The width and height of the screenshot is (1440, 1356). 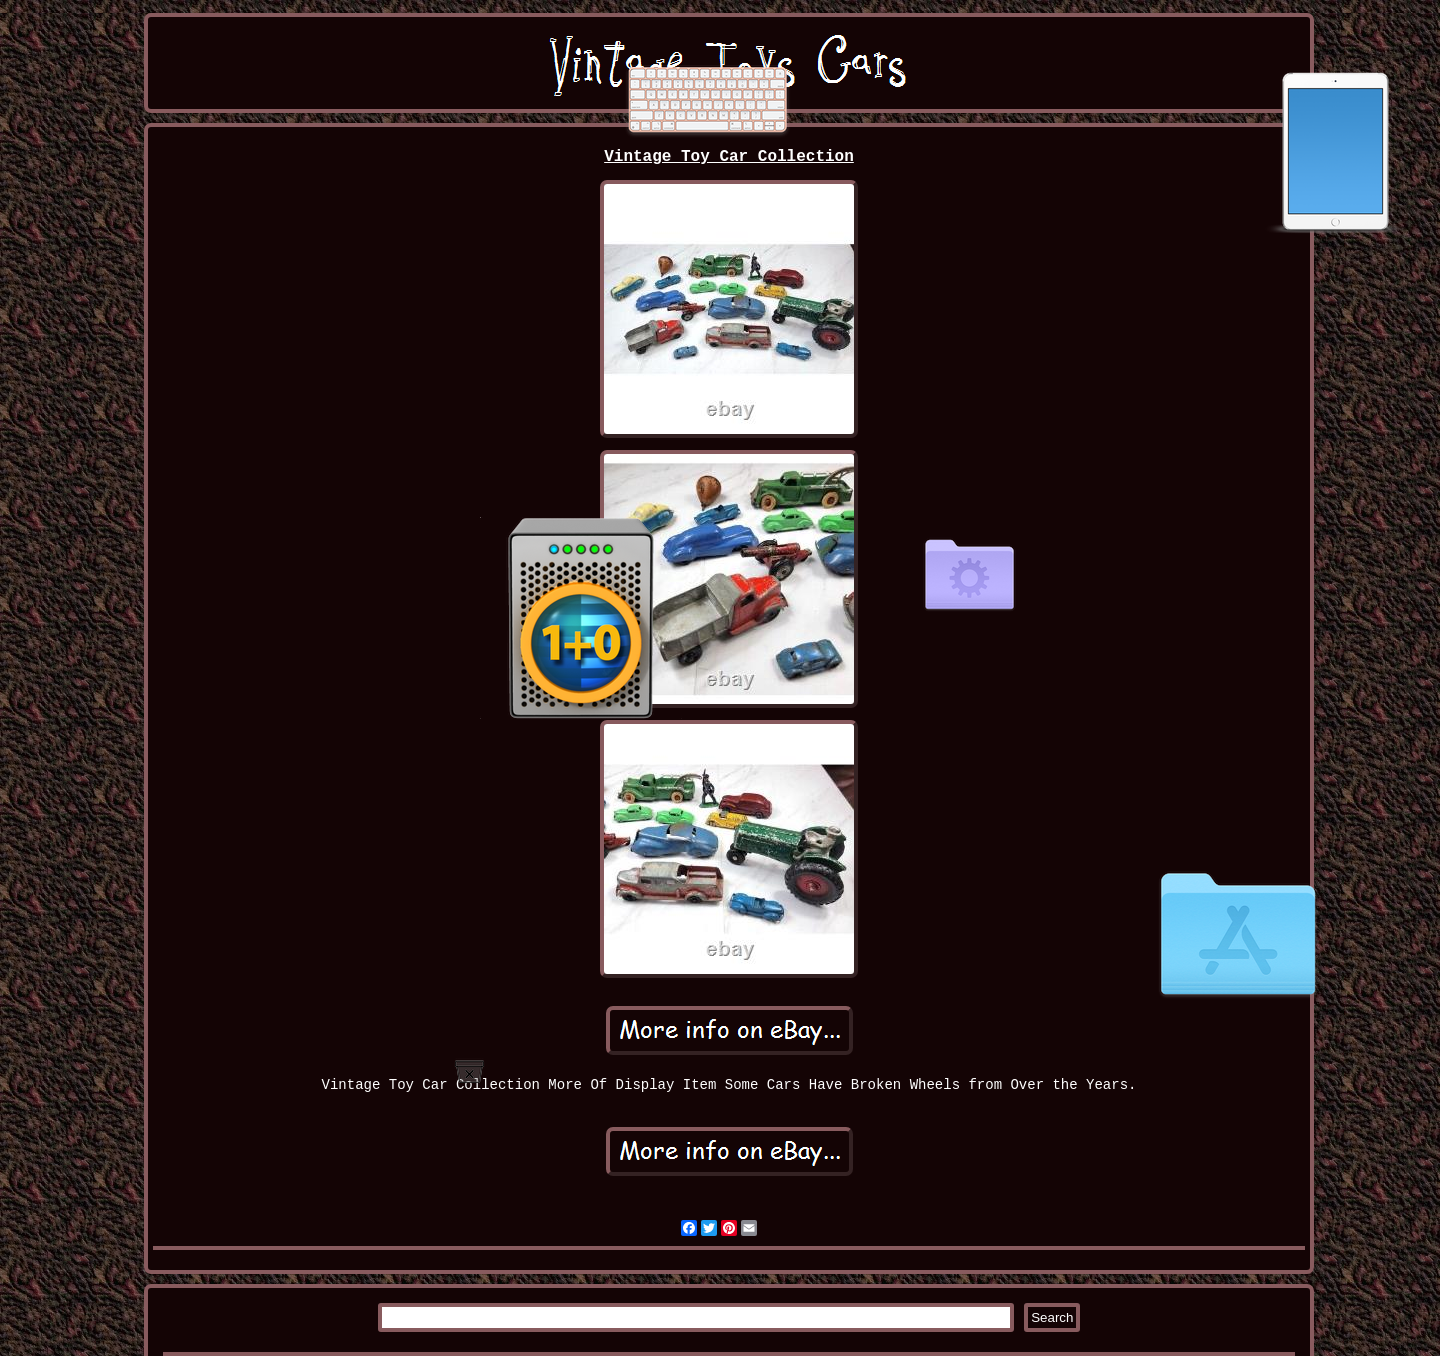 What do you see at coordinates (969, 574) in the screenshot?
I see `open smart folder with automated sorting rules` at bounding box center [969, 574].